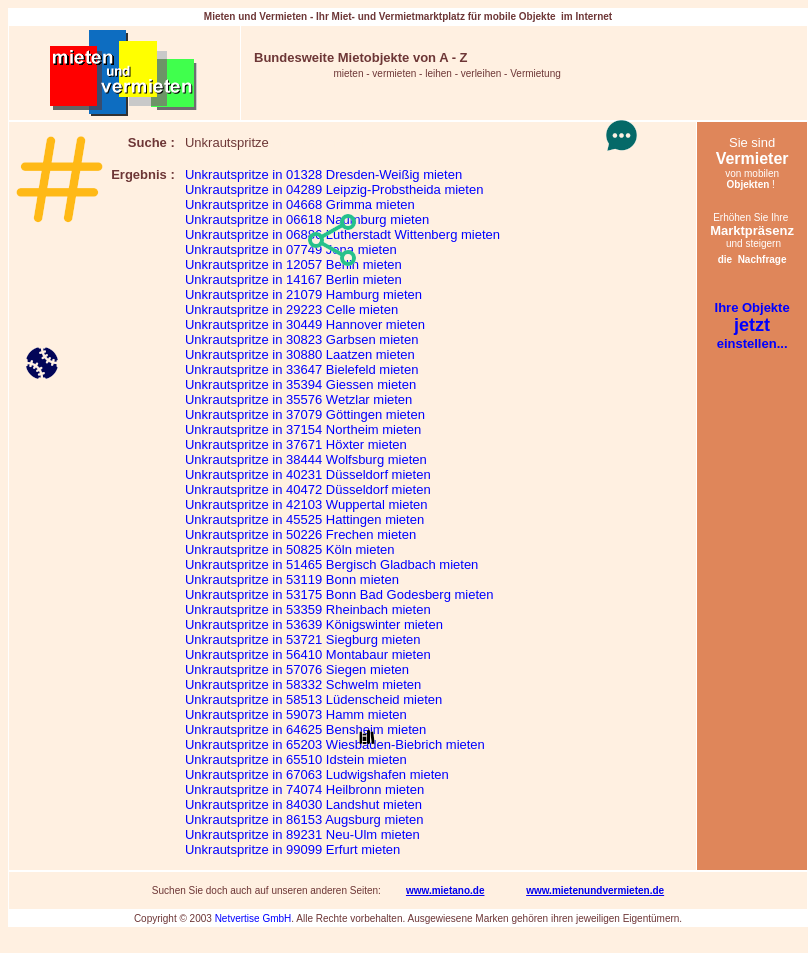 The height and width of the screenshot is (953, 808). What do you see at coordinates (621, 135) in the screenshot?
I see `open chat or messaging` at bounding box center [621, 135].